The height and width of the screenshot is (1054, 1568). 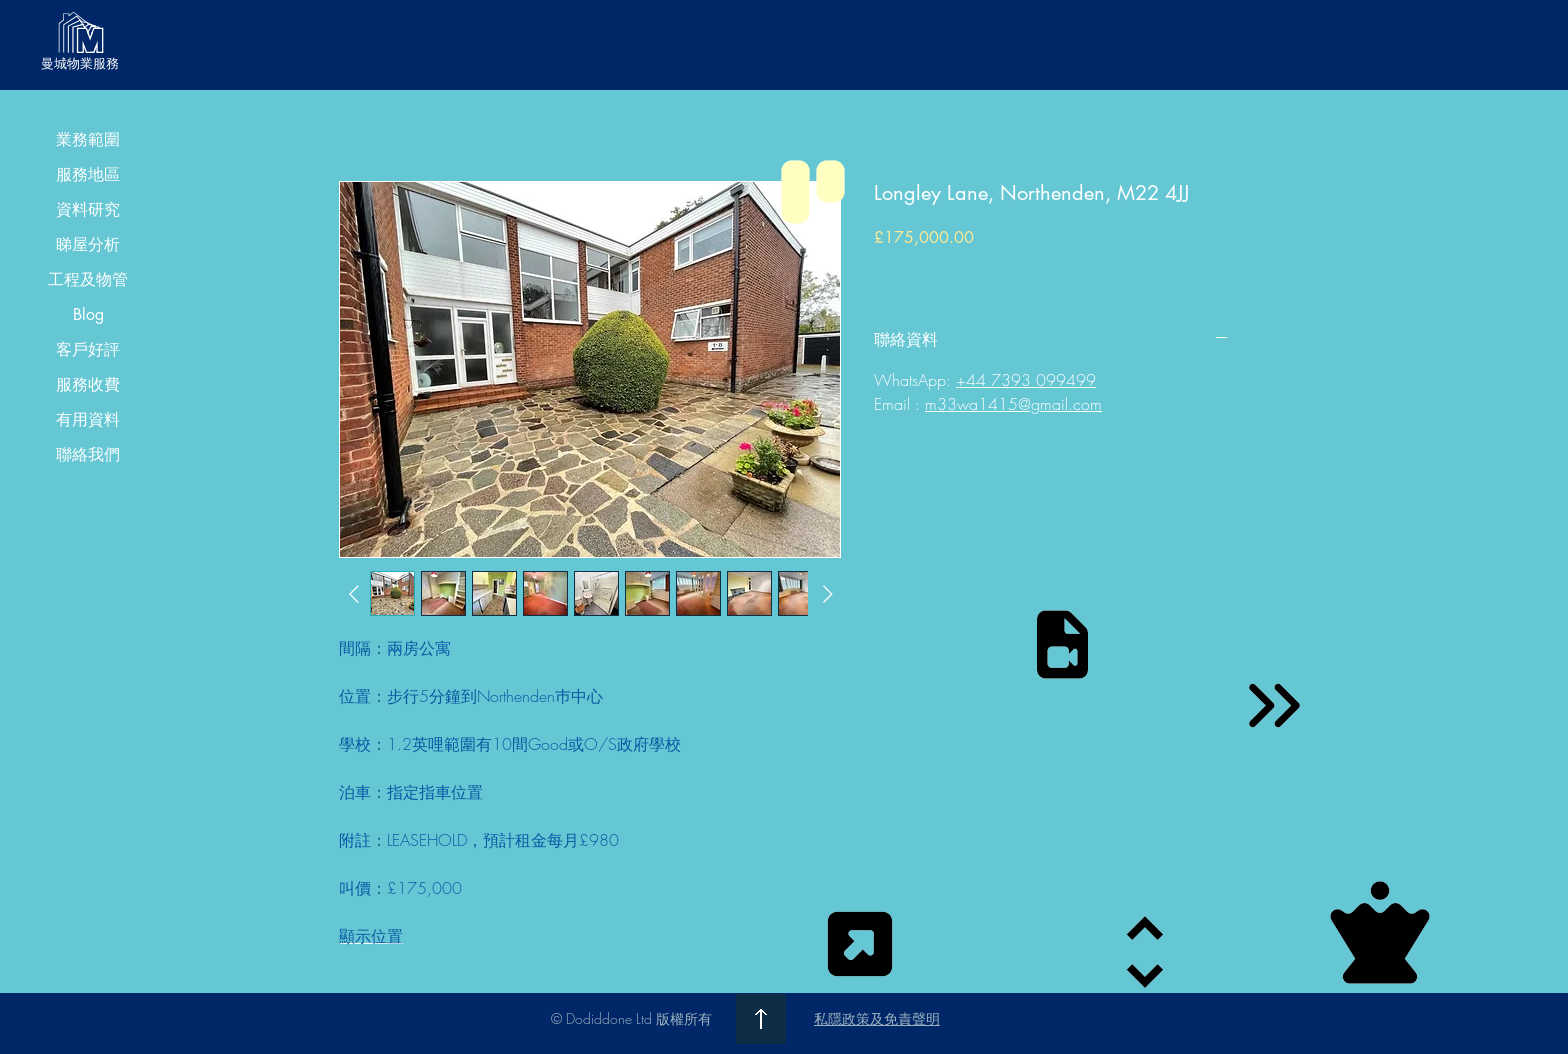 What do you see at coordinates (1380, 934) in the screenshot?
I see `chess queen piece indicator` at bounding box center [1380, 934].